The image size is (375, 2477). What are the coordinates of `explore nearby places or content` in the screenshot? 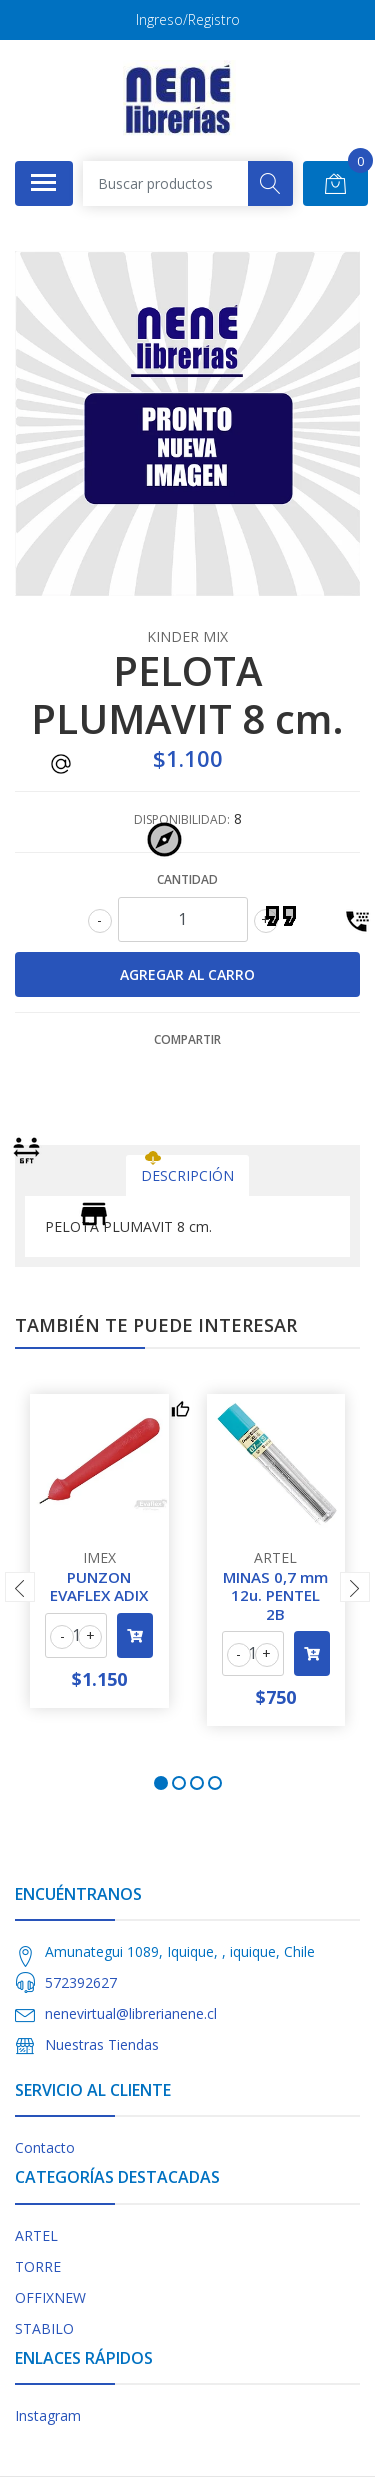 It's located at (164, 839).